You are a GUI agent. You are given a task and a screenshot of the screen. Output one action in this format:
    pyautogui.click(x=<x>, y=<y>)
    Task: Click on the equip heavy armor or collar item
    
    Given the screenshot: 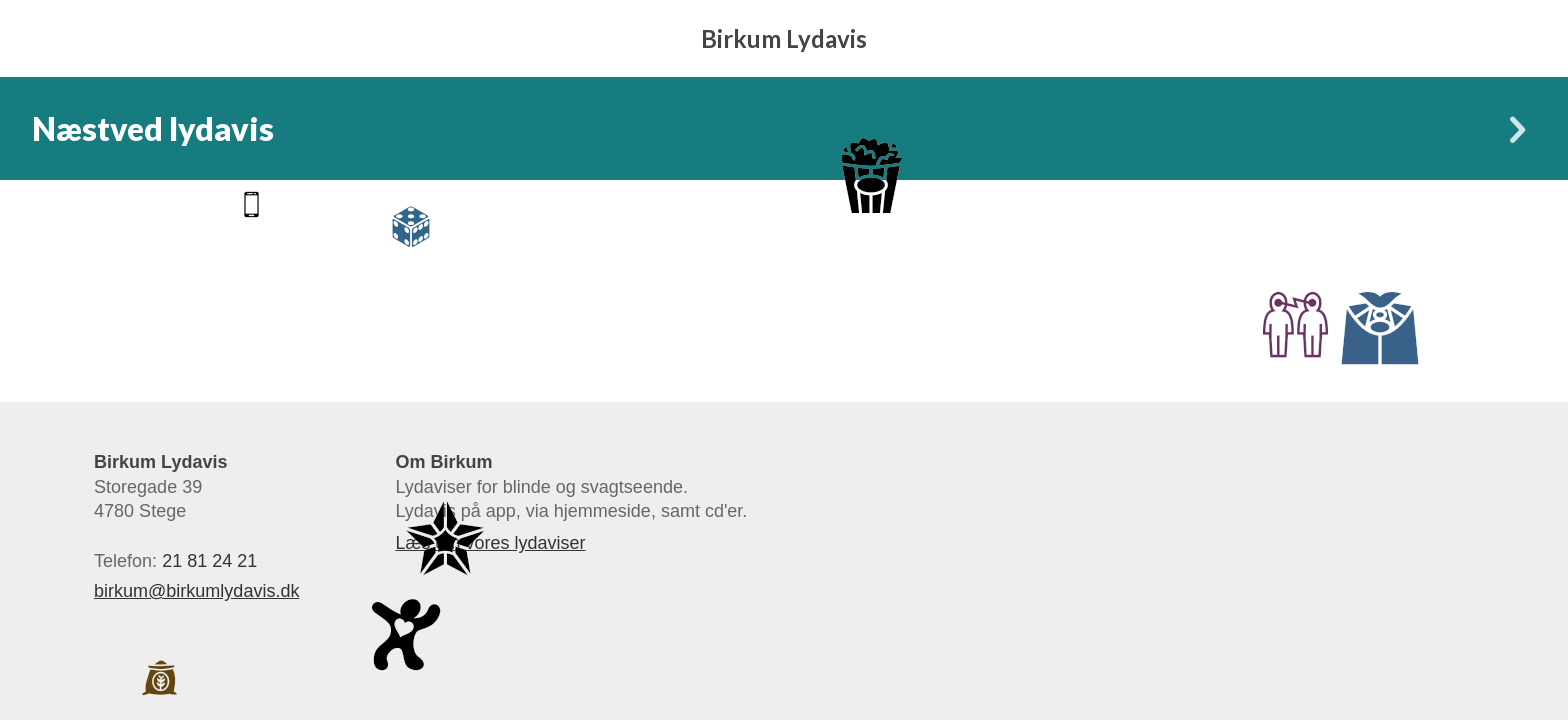 What is the action you would take?
    pyautogui.click(x=1380, y=323)
    